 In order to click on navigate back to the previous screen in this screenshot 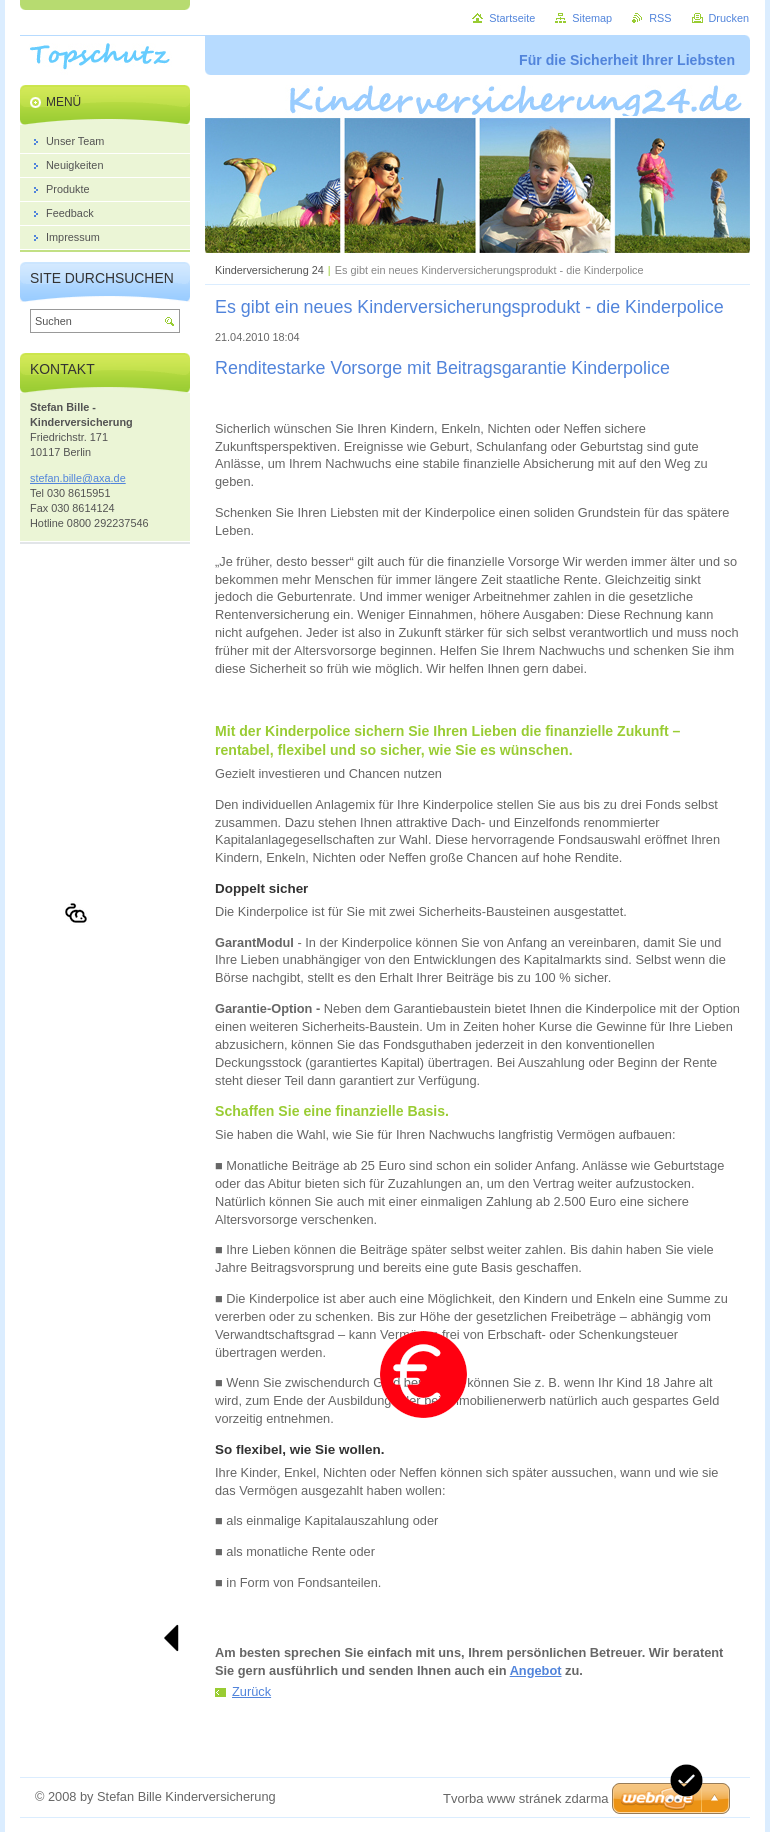, I will do `click(171, 1638)`.